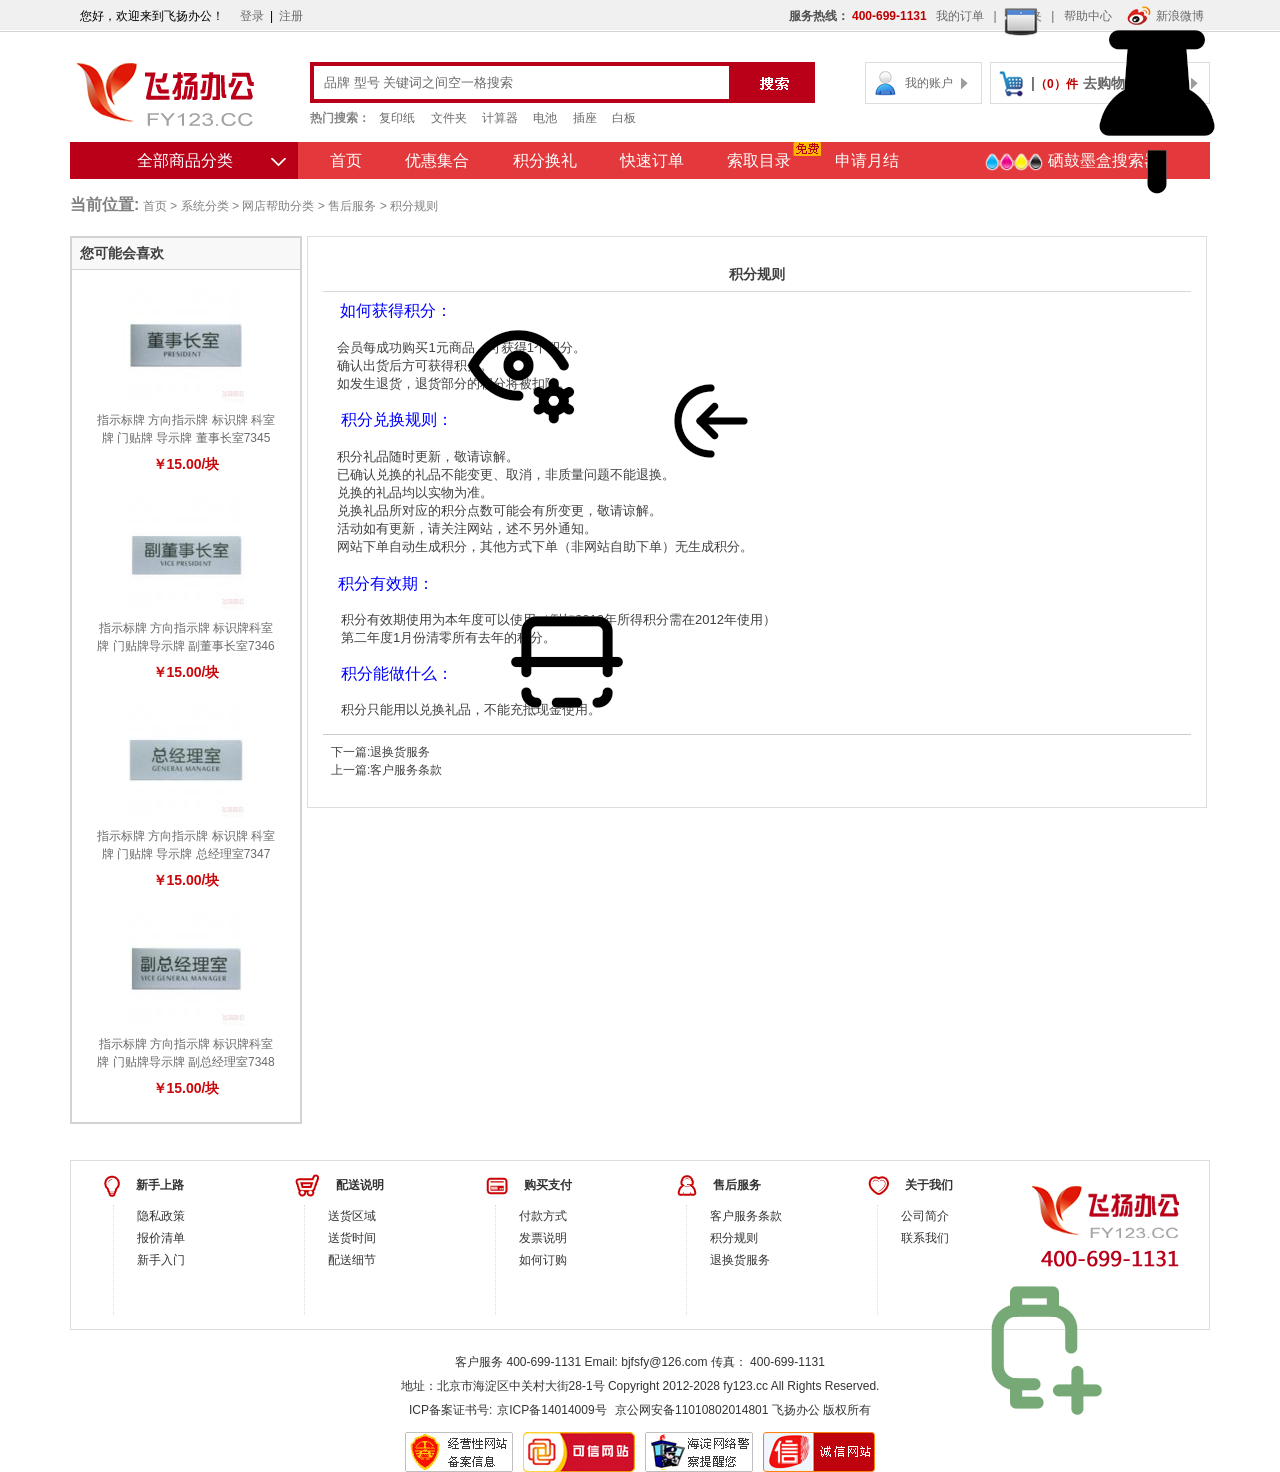 The image size is (1280, 1472). Describe the element at coordinates (1034, 1347) in the screenshot. I see `add a new smartwatch device` at that location.